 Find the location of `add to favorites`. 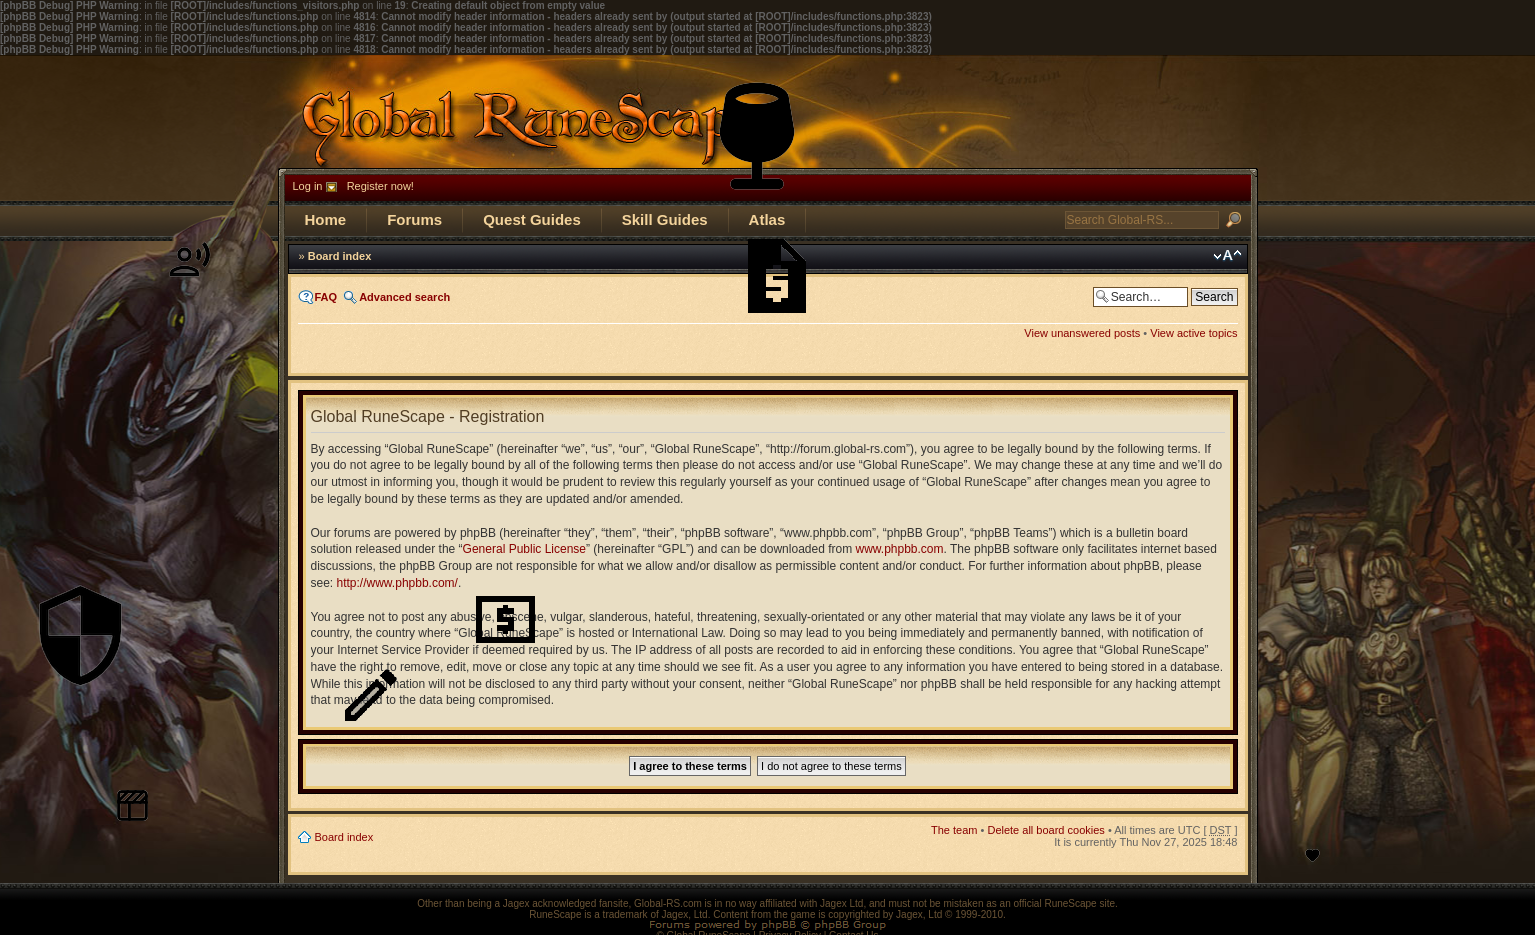

add to favorites is located at coordinates (1312, 855).